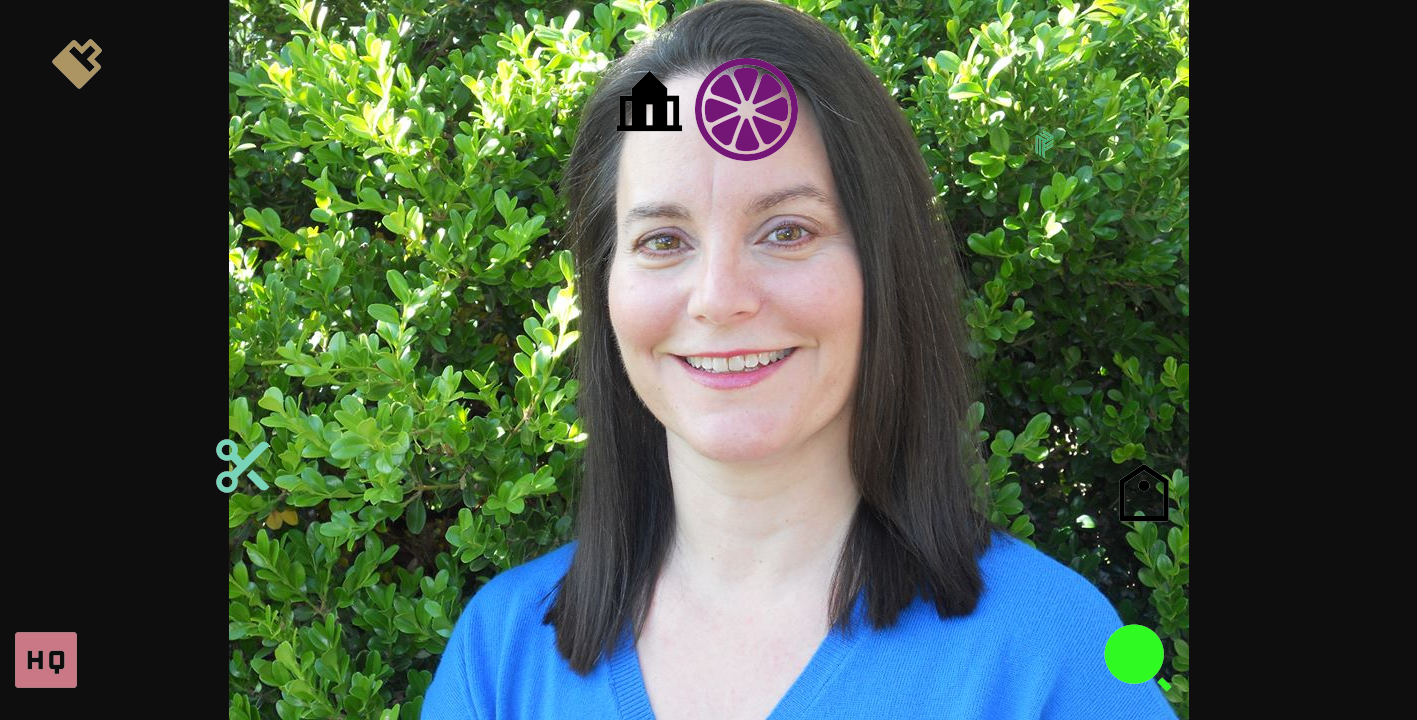 The image size is (1417, 720). I want to click on juce audio framework logo, so click(746, 109).